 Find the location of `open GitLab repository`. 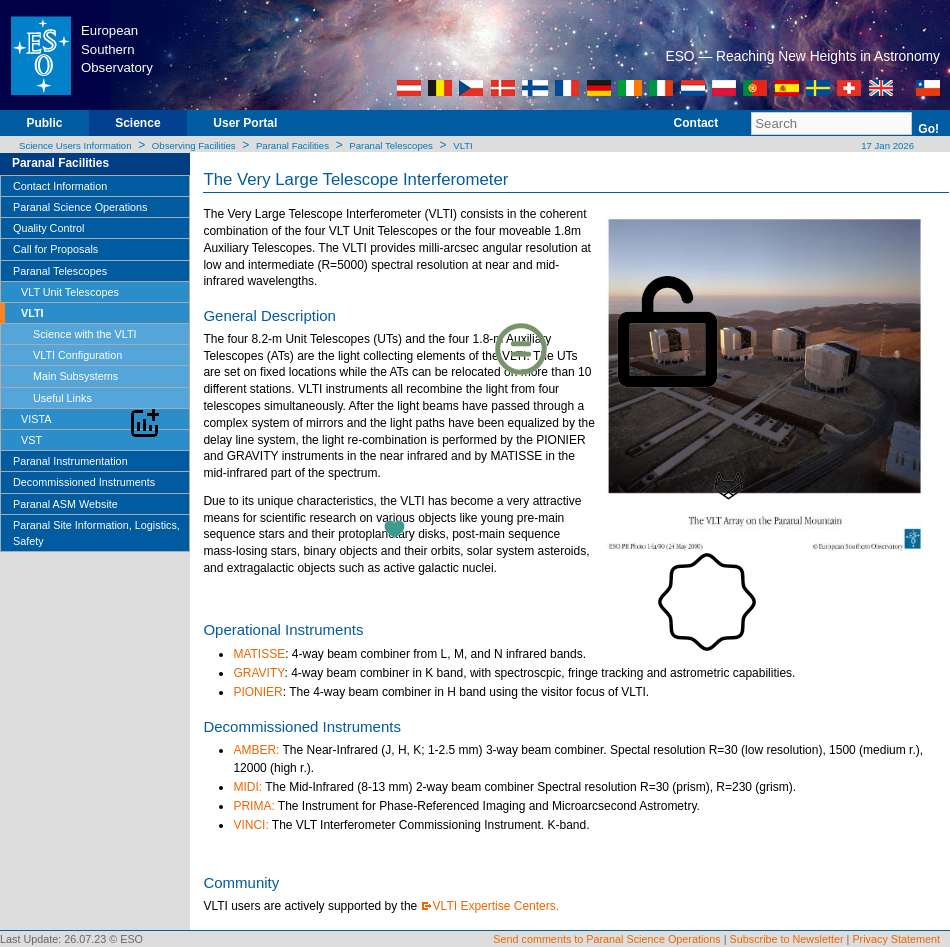

open GitLab repository is located at coordinates (728, 485).